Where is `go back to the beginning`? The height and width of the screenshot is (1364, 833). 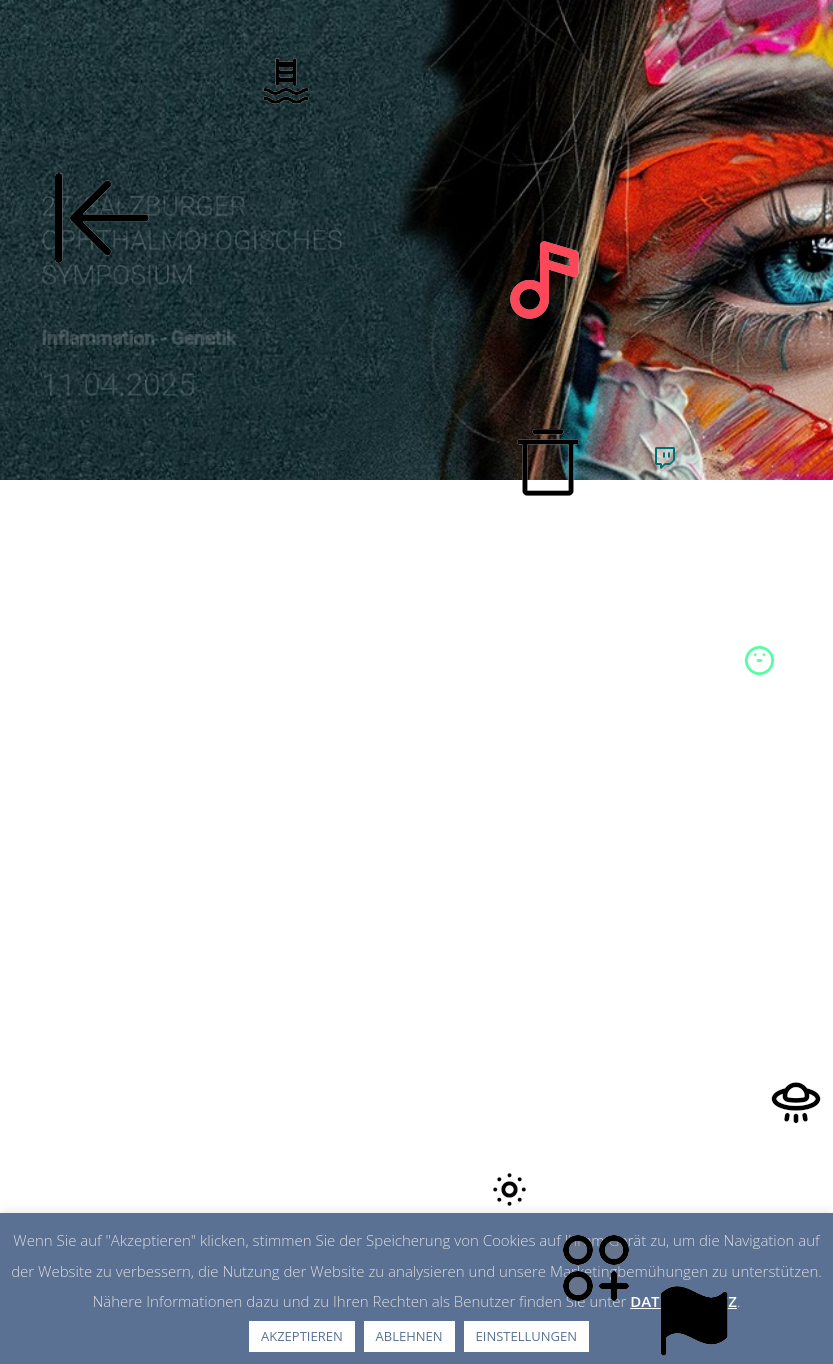
go back to the beginning is located at coordinates (100, 218).